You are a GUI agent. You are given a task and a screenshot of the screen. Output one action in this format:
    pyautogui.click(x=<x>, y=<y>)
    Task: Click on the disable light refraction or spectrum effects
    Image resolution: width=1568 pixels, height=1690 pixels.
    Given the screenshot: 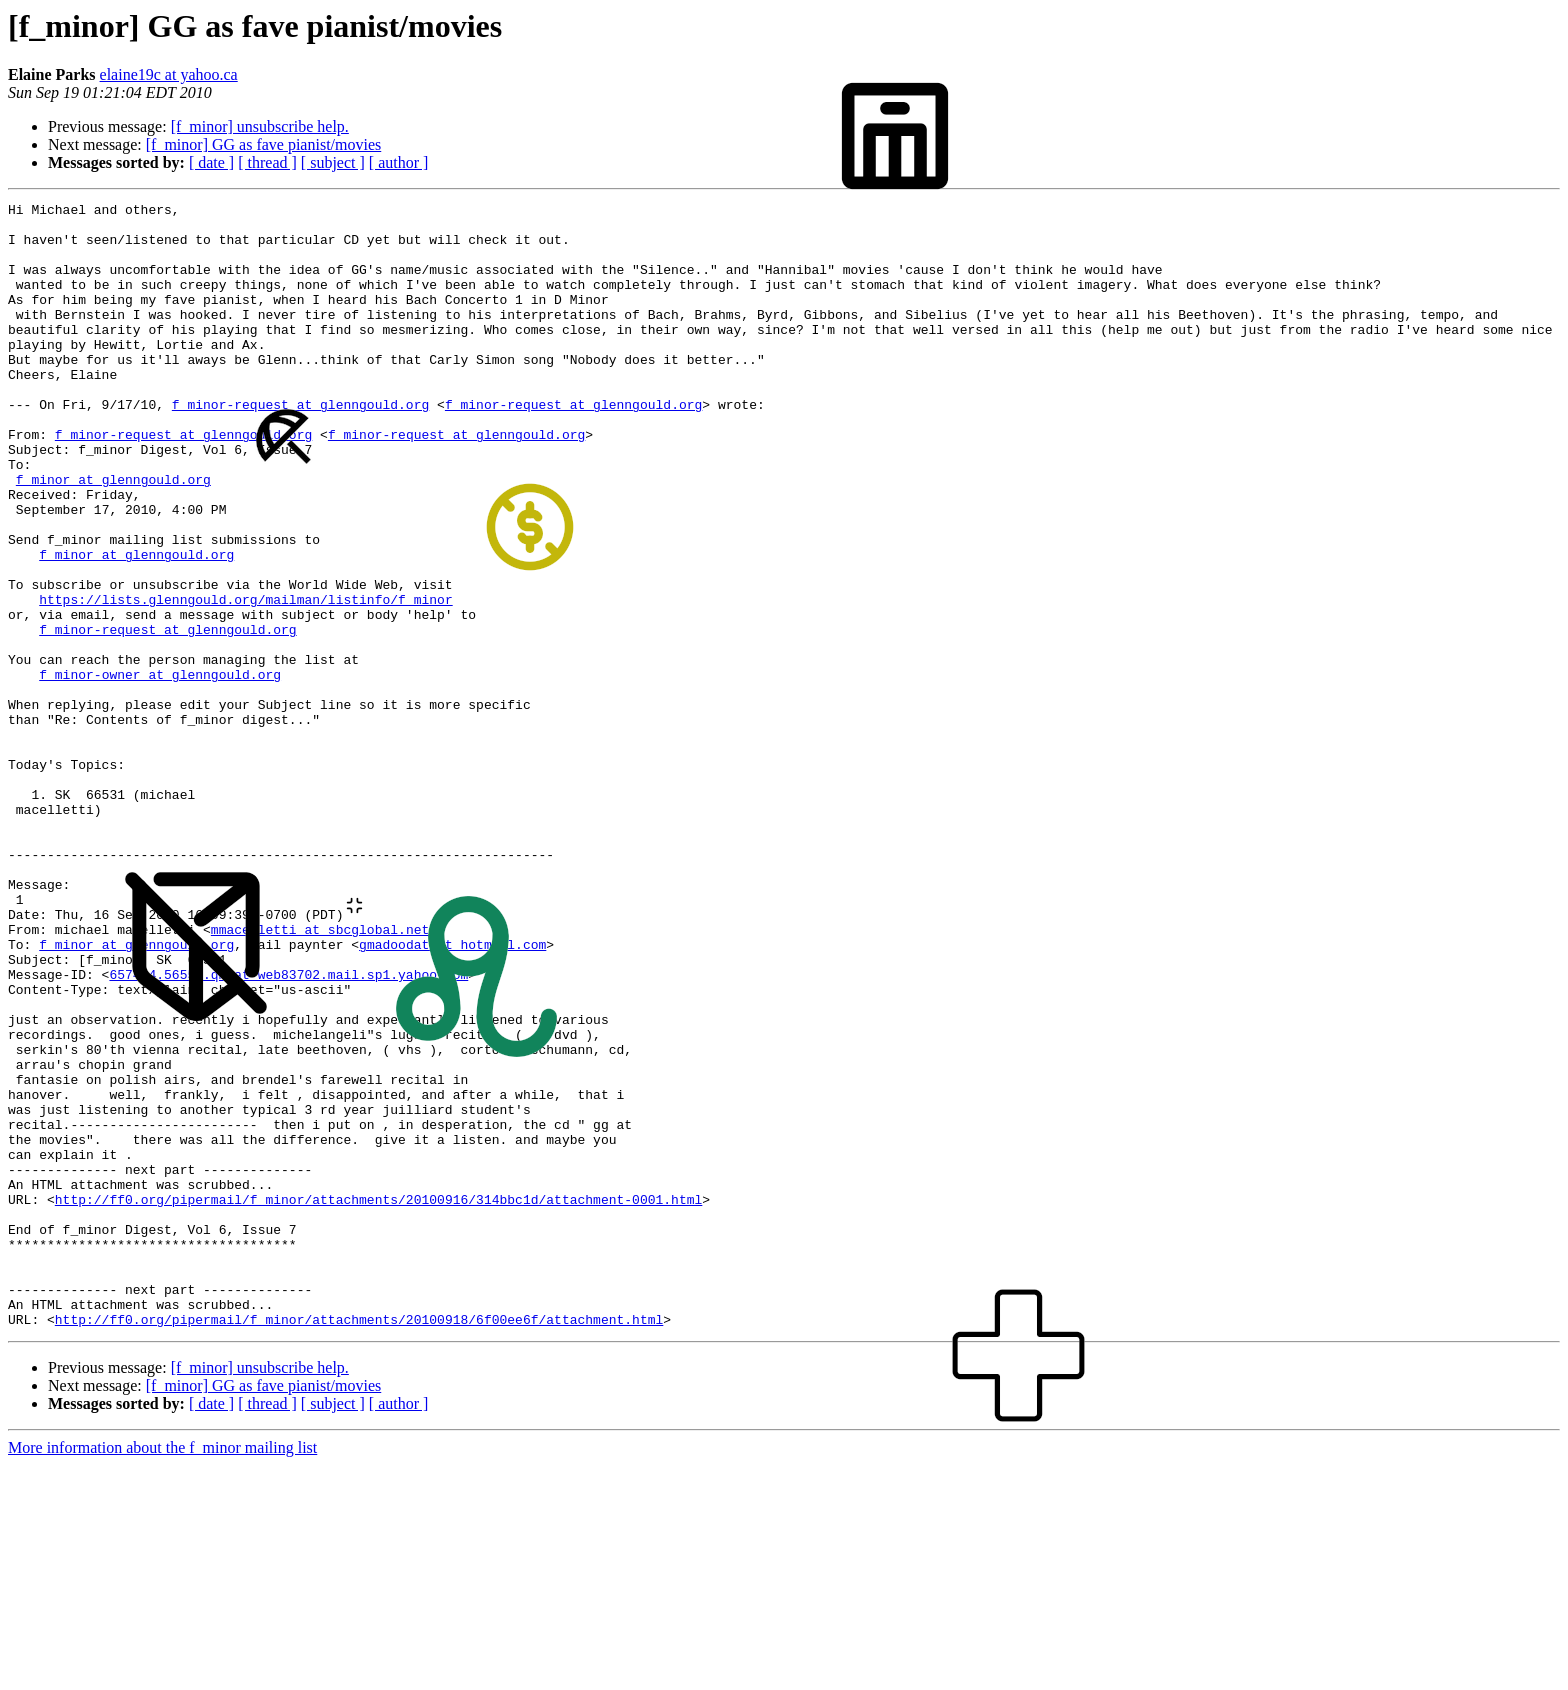 What is the action you would take?
    pyautogui.click(x=196, y=943)
    